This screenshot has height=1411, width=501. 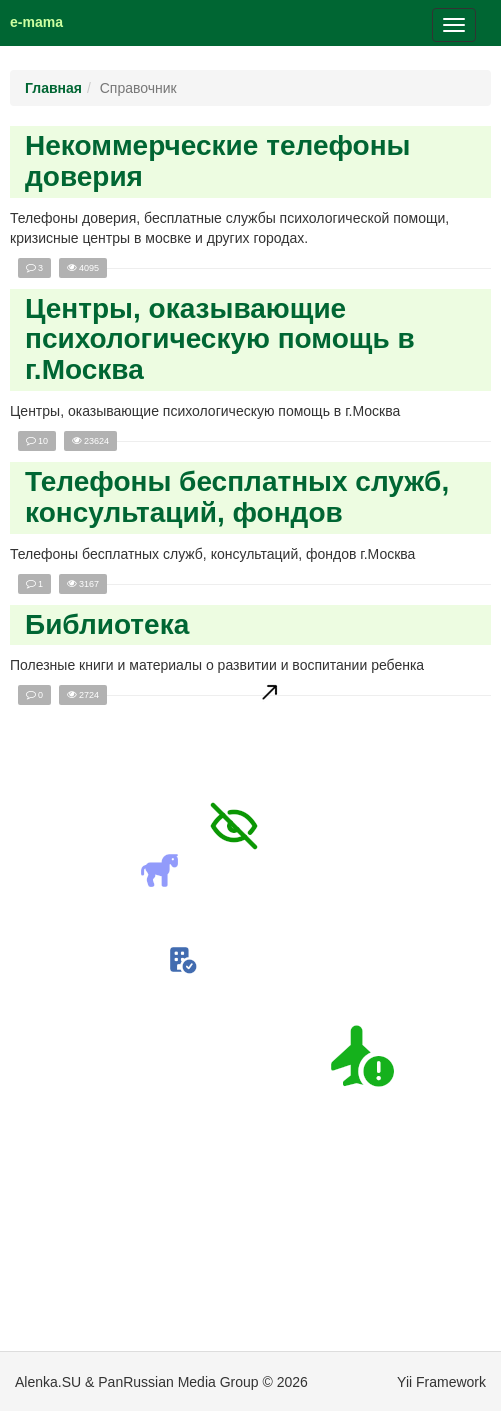 I want to click on verified business or building location, so click(x=182, y=959).